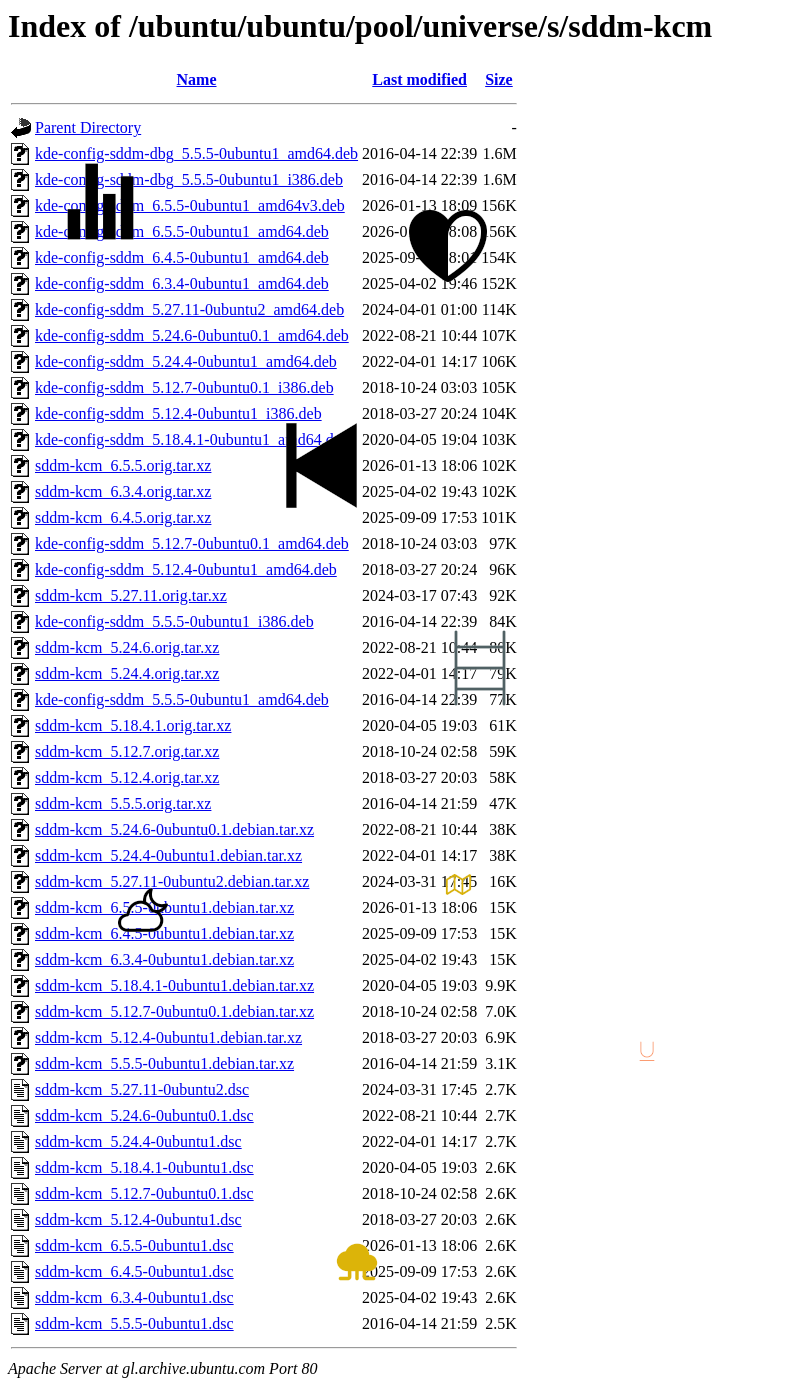  I want to click on view map or location, so click(458, 884).